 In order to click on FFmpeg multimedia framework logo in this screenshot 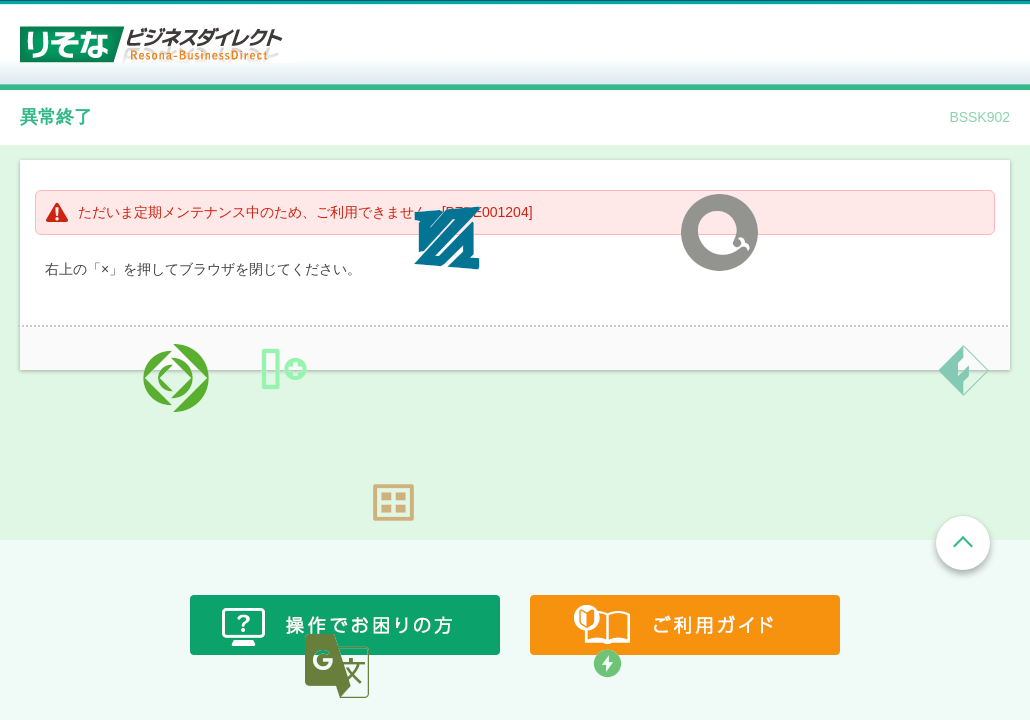, I will do `click(447, 238)`.